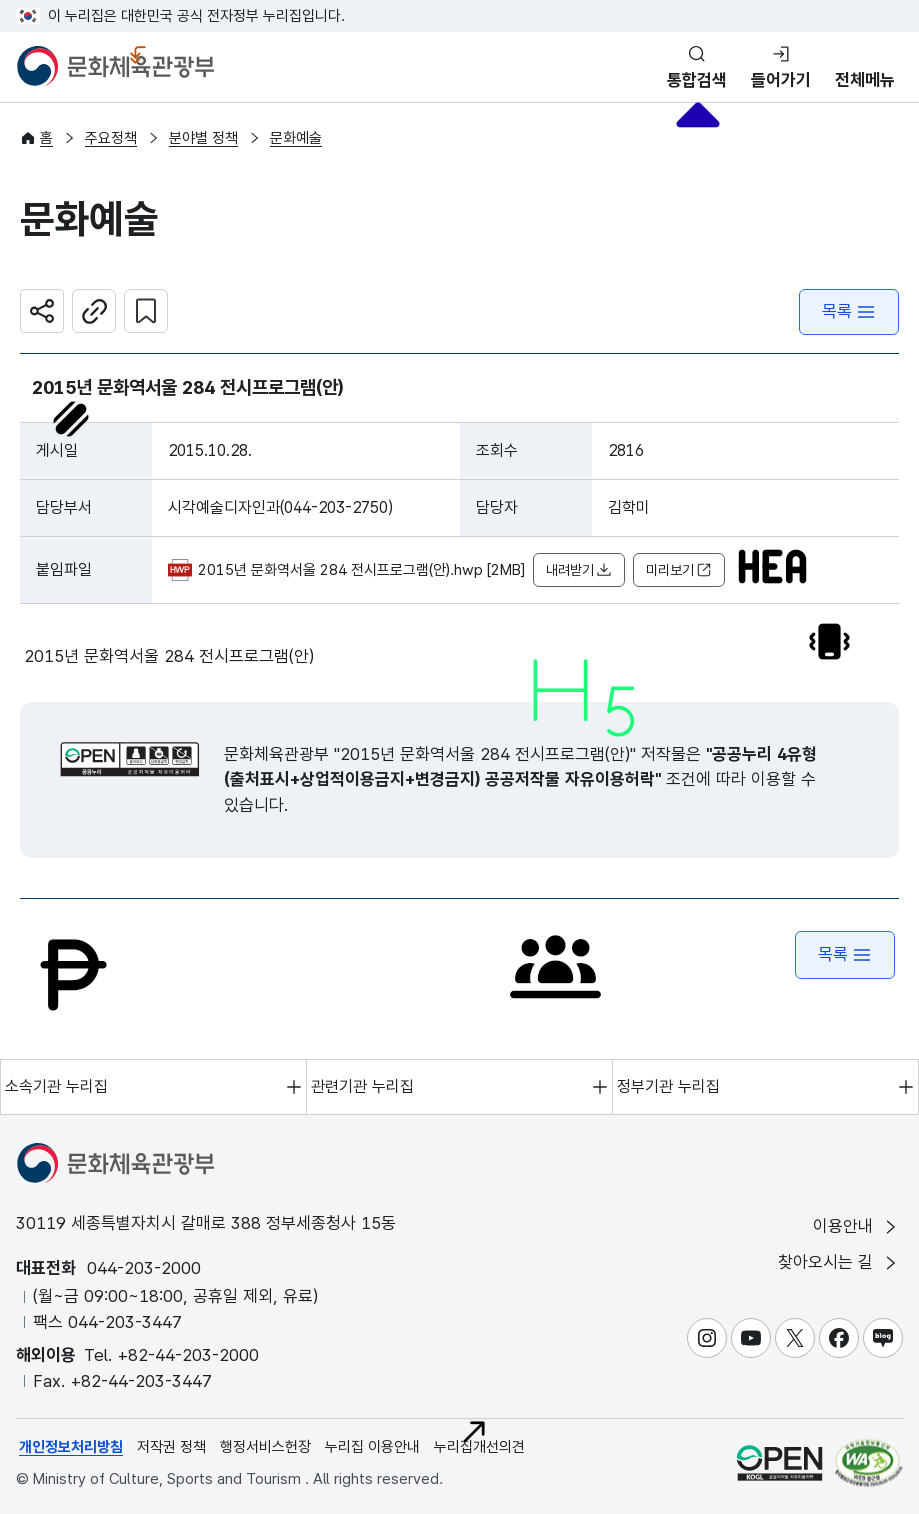 This screenshot has width=919, height=1514. I want to click on indicates an outgoing call was made, so click(474, 1431).